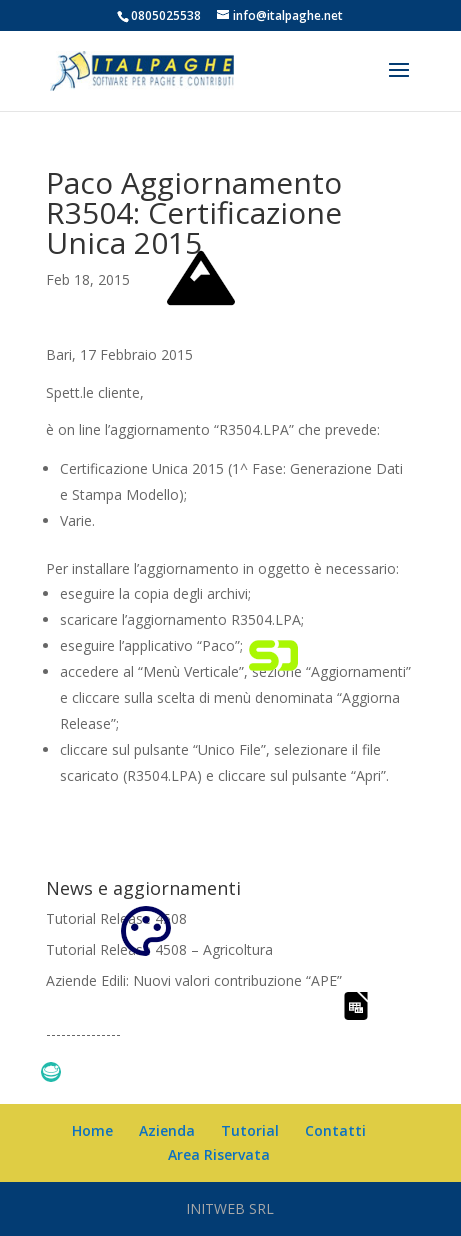  I want to click on access color or theme customization options, so click(146, 931).